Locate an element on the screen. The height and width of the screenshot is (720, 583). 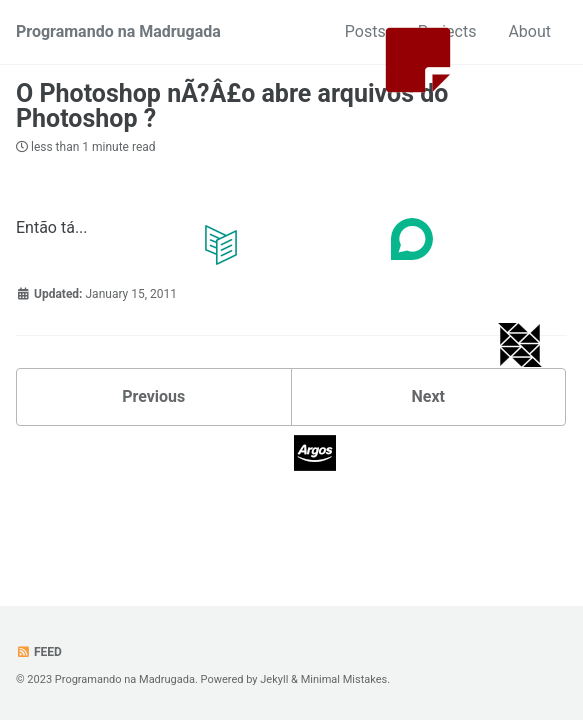
open Discourse community forum is located at coordinates (412, 239).